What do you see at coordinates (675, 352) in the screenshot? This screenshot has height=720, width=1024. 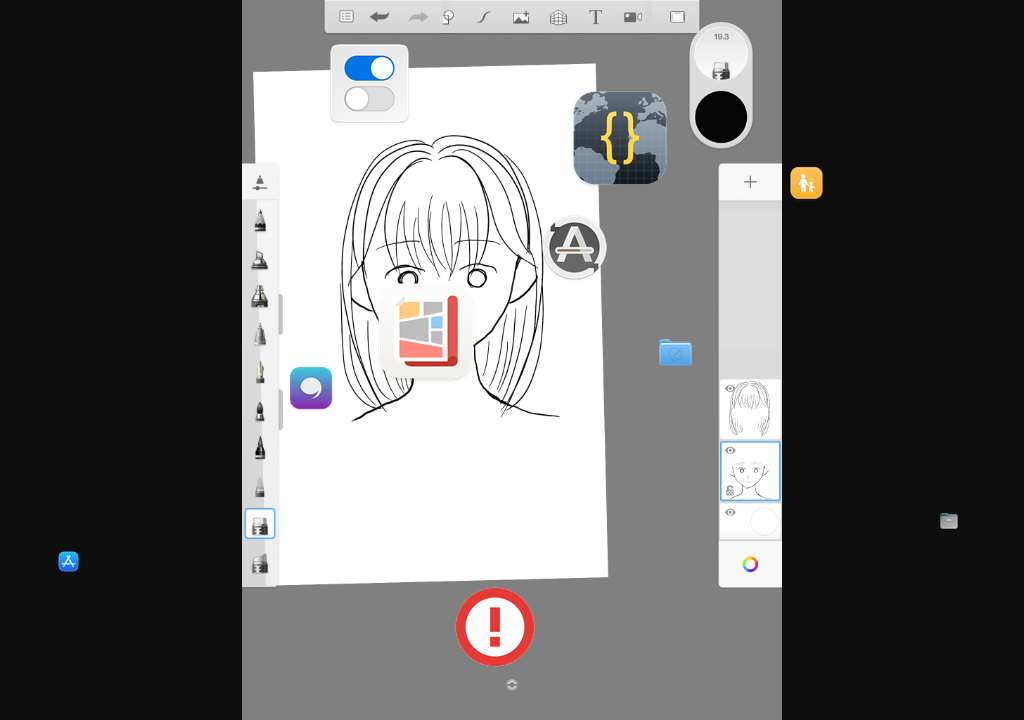 I see `open your art and design files folder` at bounding box center [675, 352].